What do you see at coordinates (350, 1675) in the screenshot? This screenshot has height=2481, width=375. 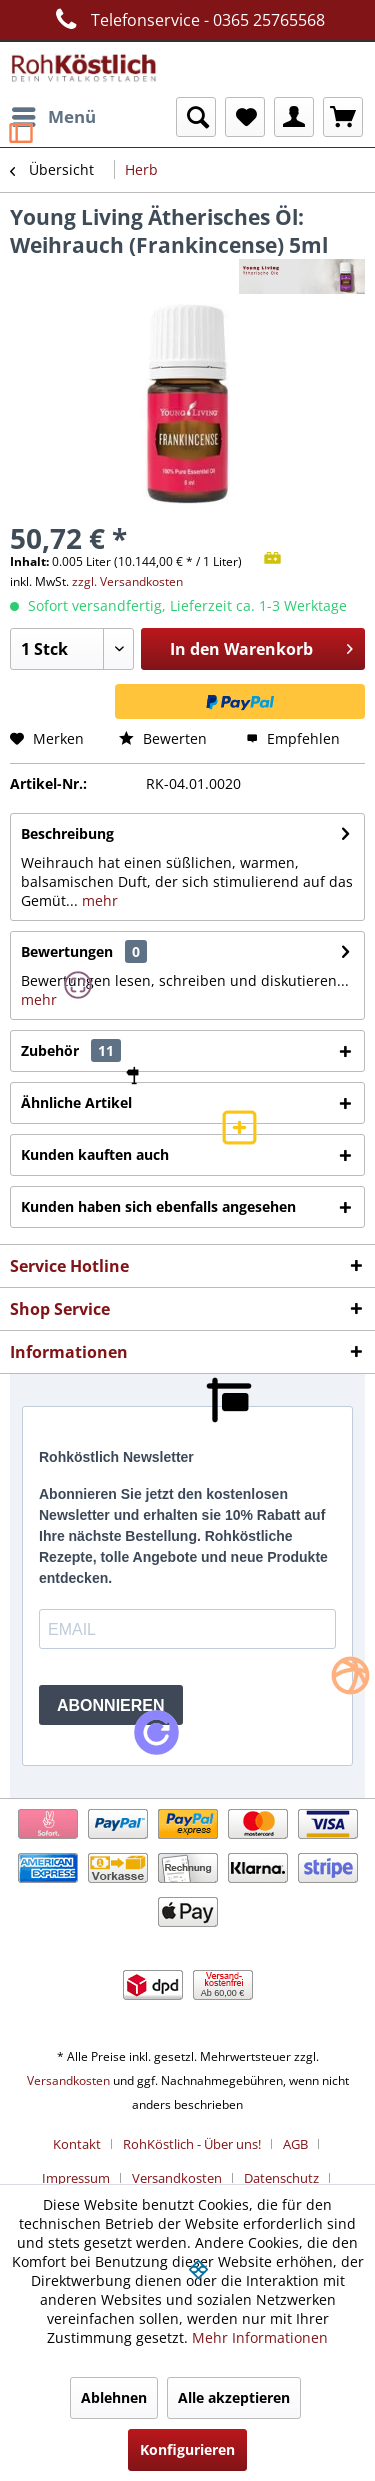 I see `access games or entertainment section` at bounding box center [350, 1675].